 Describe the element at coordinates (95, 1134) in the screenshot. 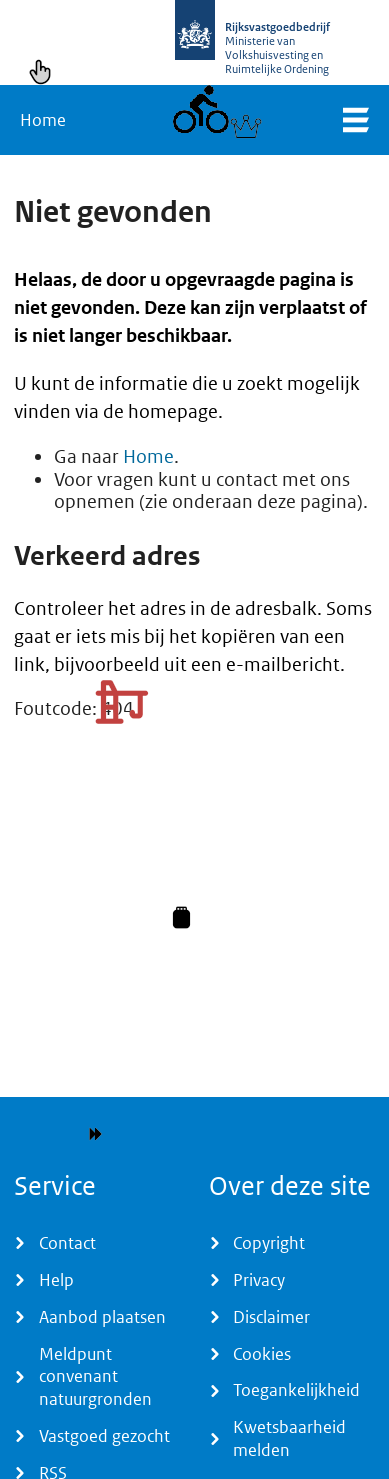

I see `skip forward or fast forward` at that location.